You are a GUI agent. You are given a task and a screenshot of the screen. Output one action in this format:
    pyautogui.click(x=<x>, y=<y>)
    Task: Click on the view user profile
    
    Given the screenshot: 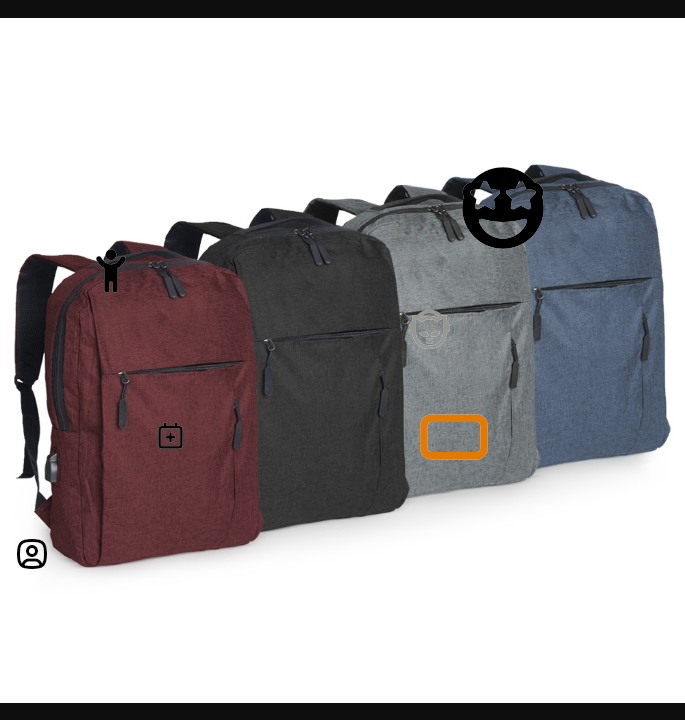 What is the action you would take?
    pyautogui.click(x=32, y=554)
    